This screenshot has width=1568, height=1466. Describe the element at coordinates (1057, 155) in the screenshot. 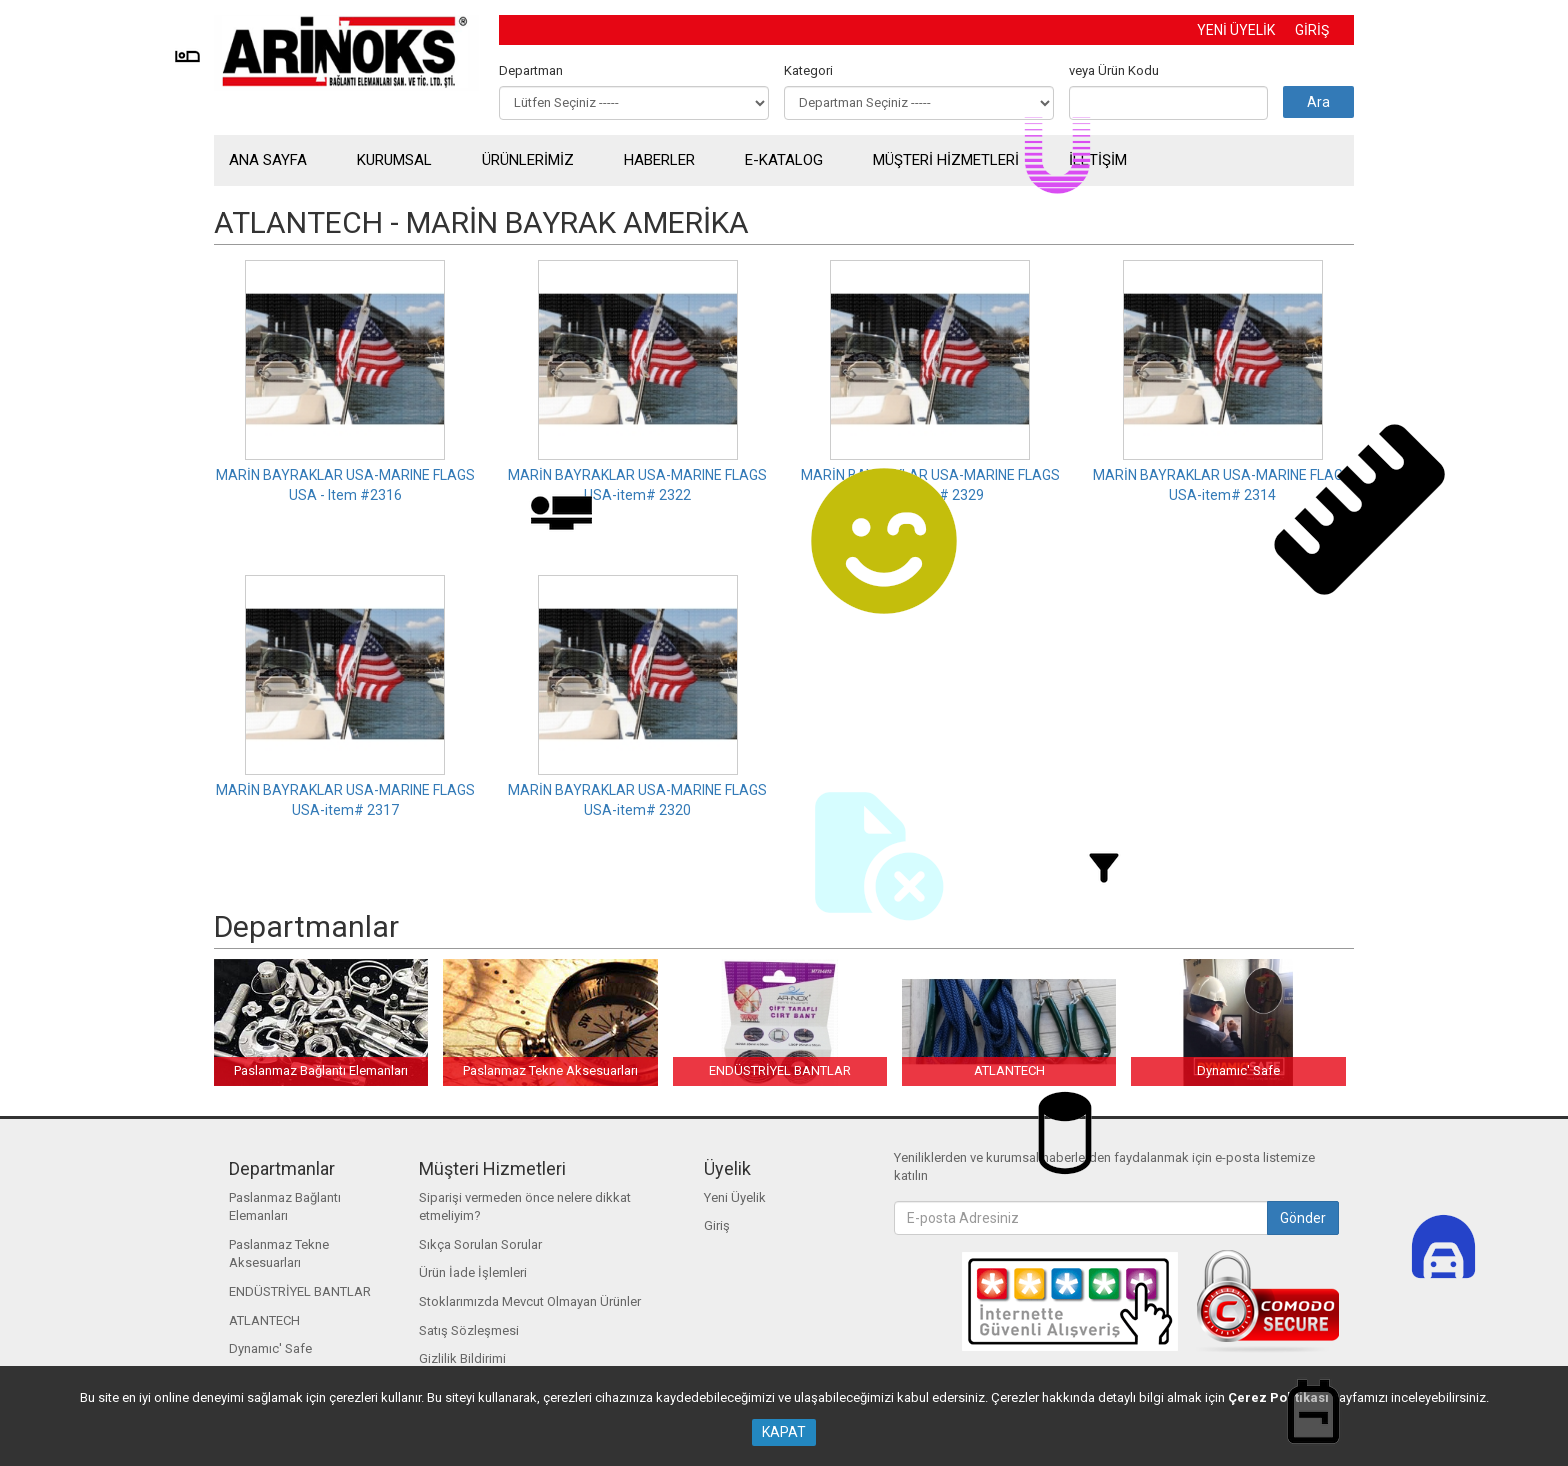

I see `uniregistry brand logo` at that location.